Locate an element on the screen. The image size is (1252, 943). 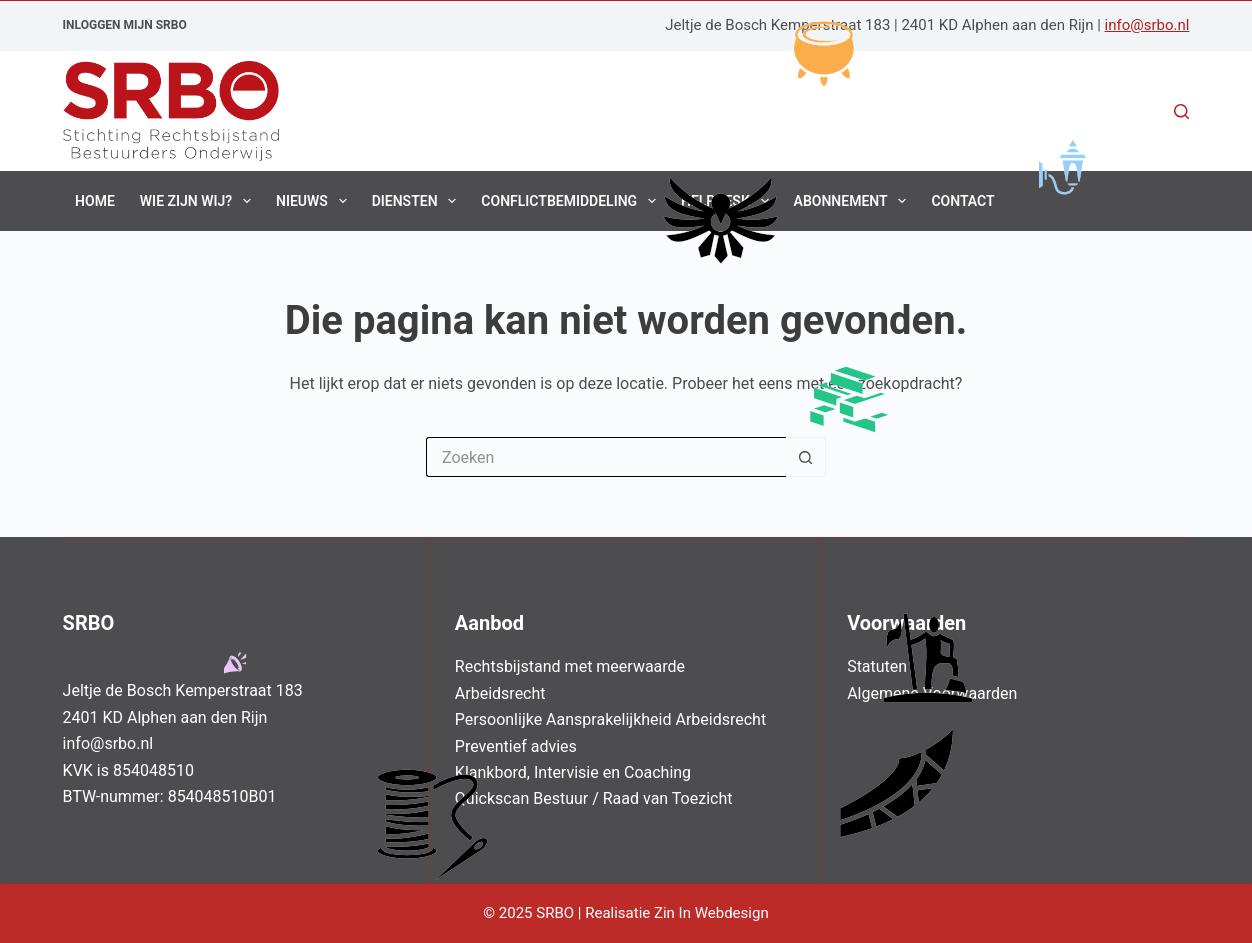
indicates a broken or damaged weapon is located at coordinates (897, 786).